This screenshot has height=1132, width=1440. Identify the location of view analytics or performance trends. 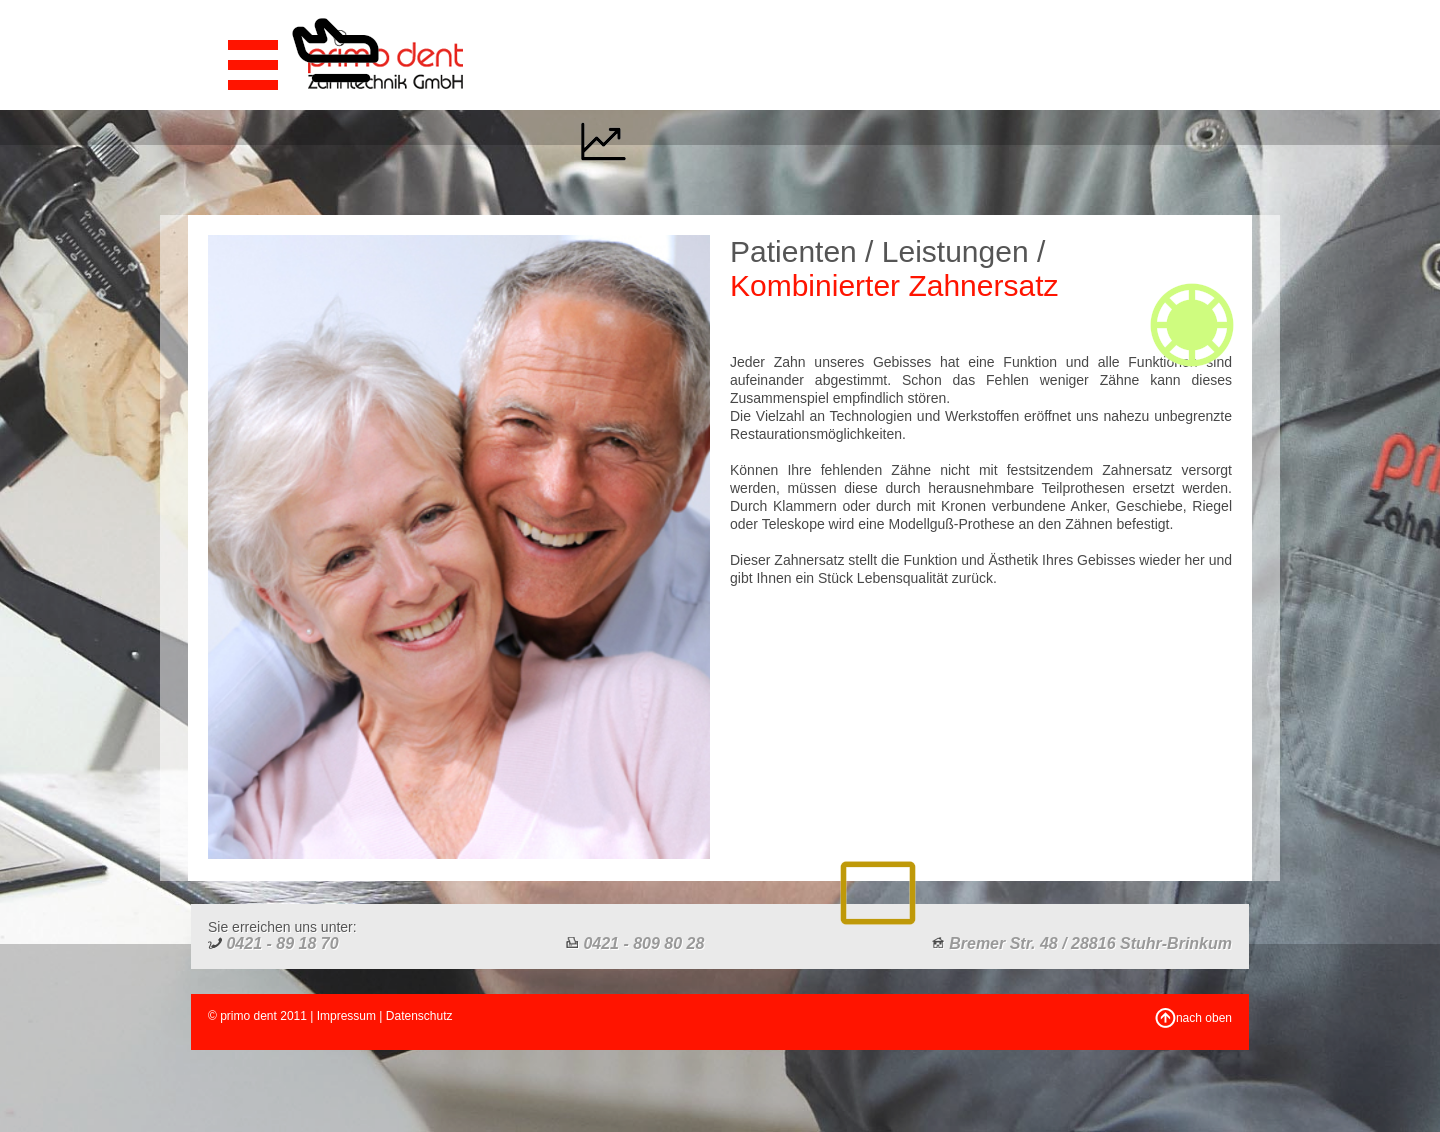
(603, 141).